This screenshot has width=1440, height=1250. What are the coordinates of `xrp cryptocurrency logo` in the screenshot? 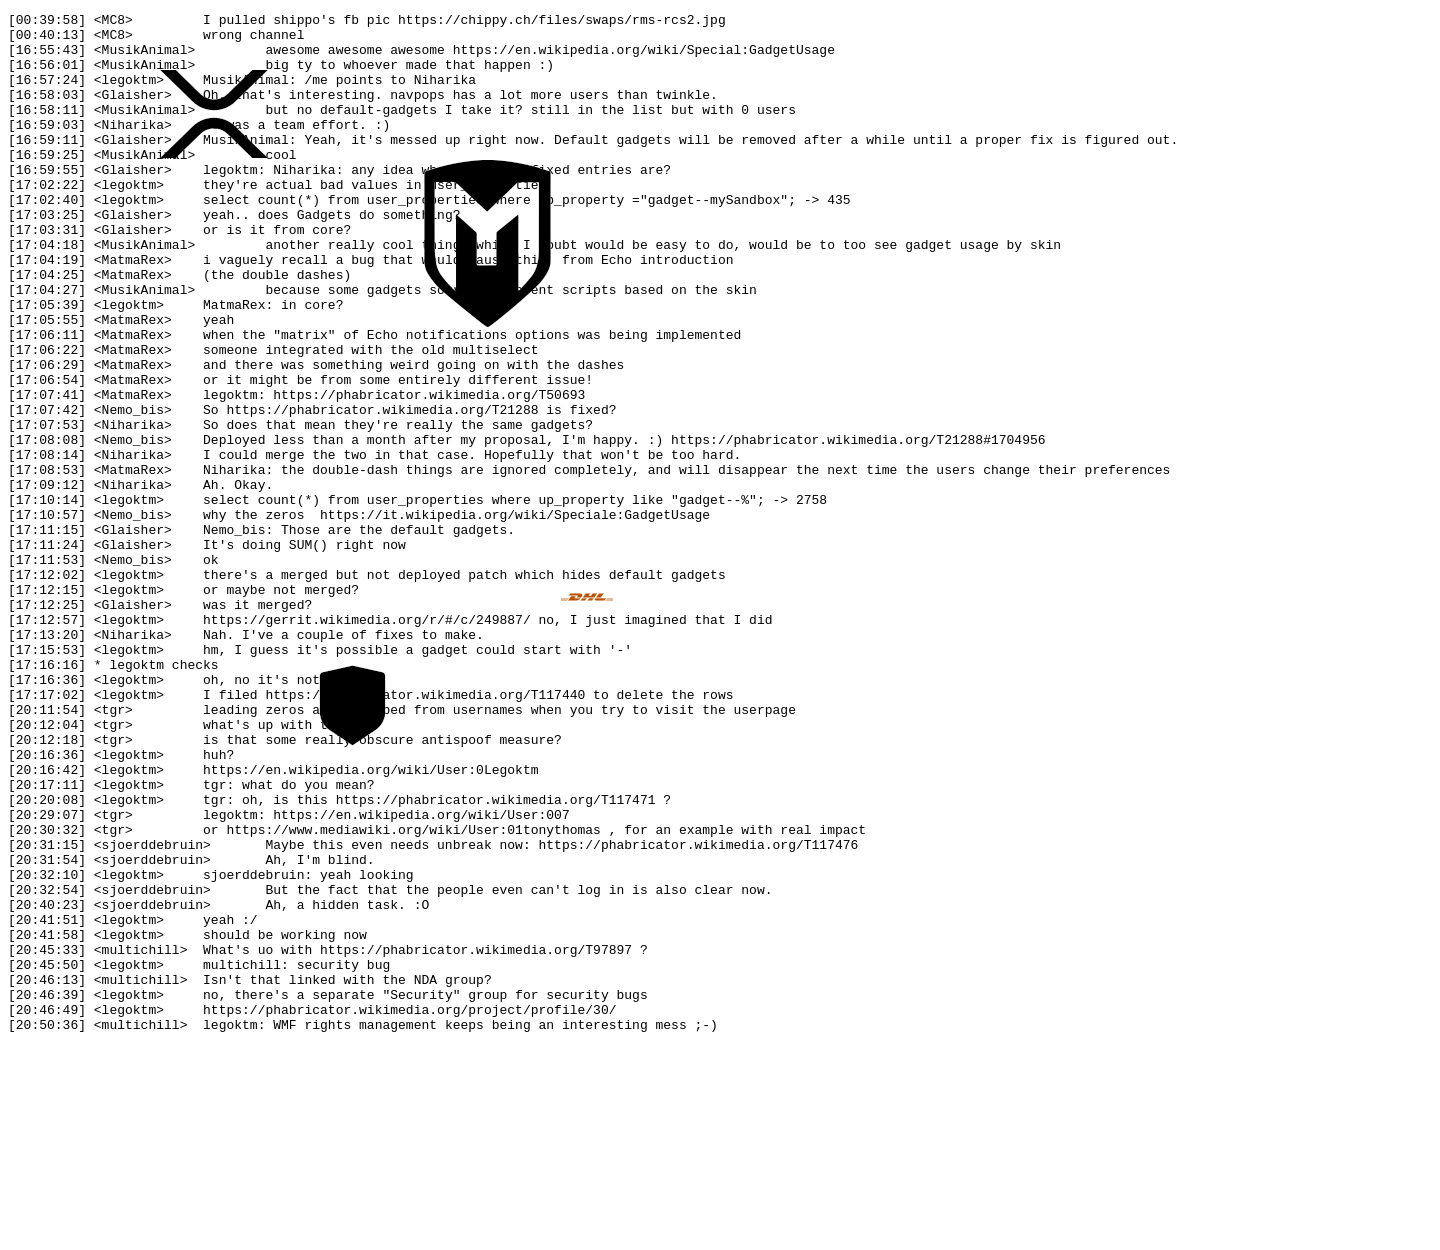 It's located at (214, 114).